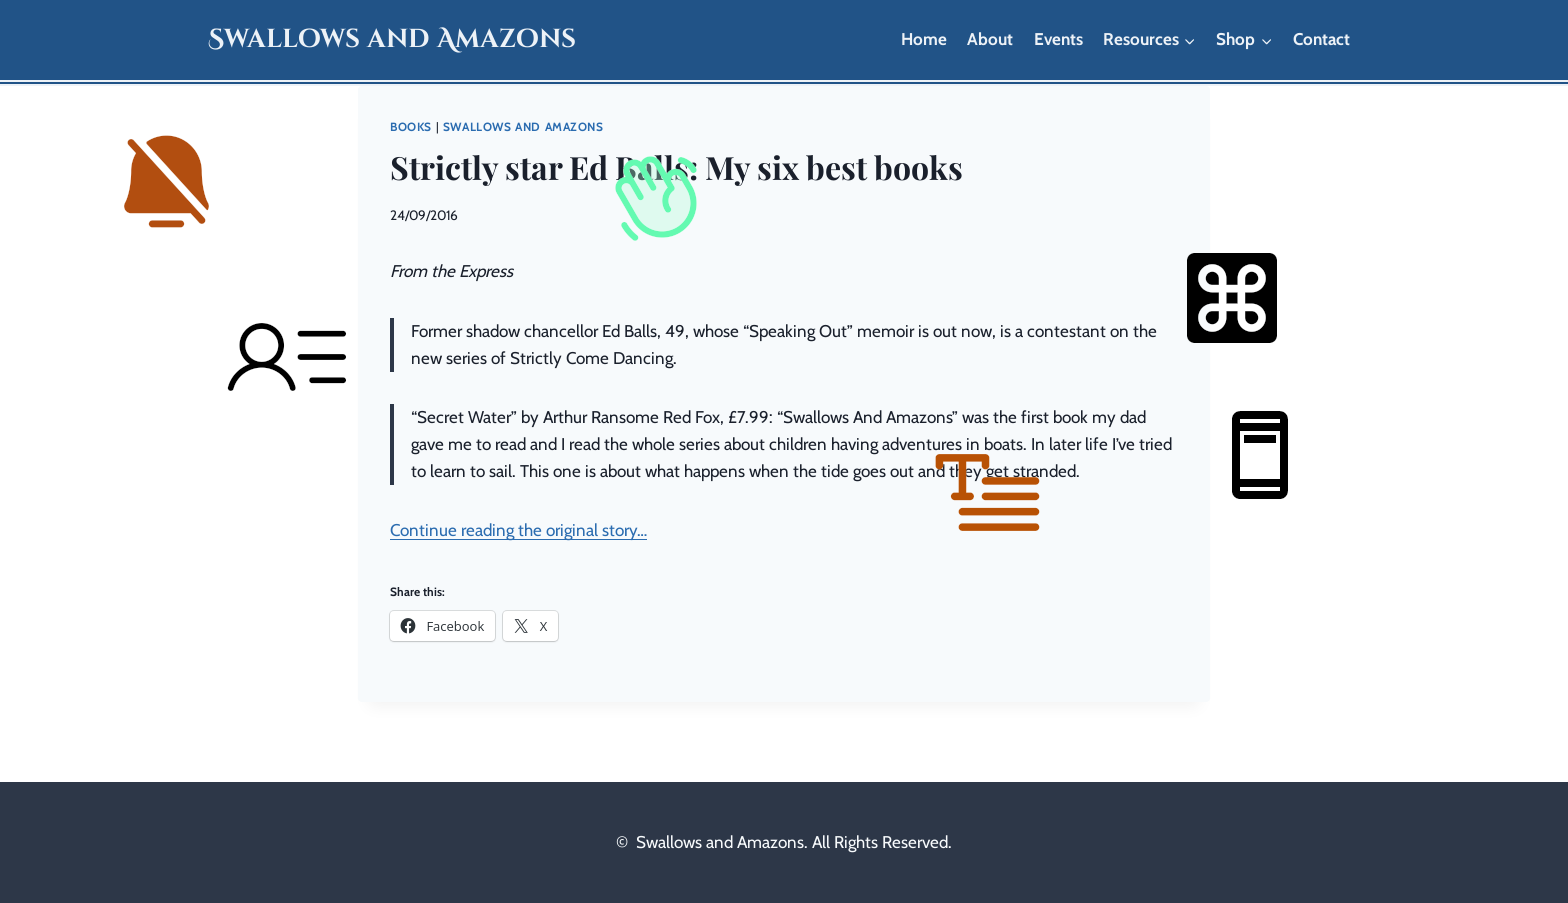 The image size is (1568, 903). I want to click on view user directory or contact list, so click(285, 357).